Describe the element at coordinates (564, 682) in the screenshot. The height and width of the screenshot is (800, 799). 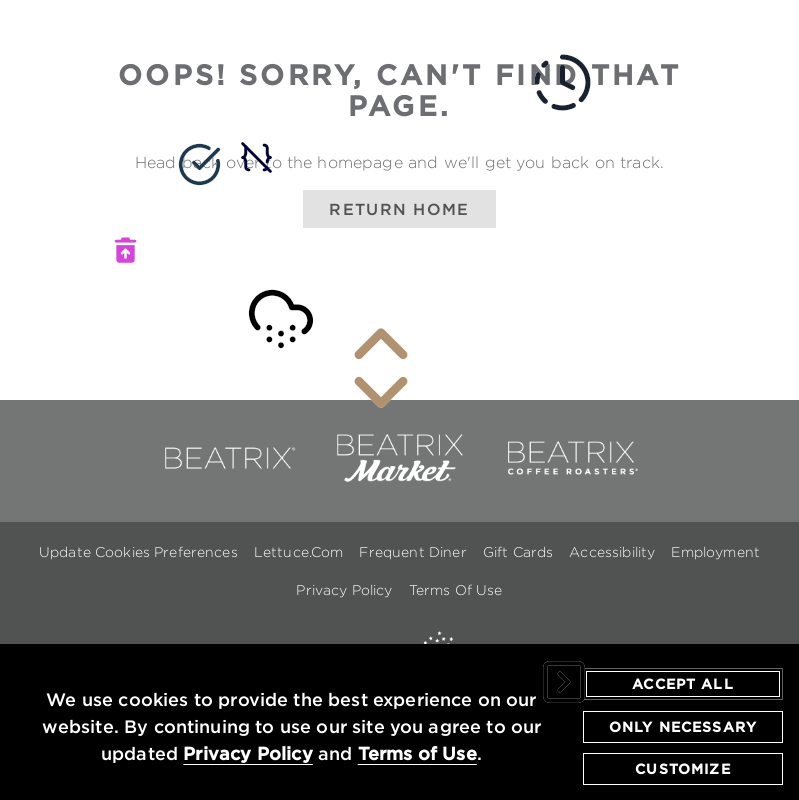
I see `navigate to the next item or page` at that location.